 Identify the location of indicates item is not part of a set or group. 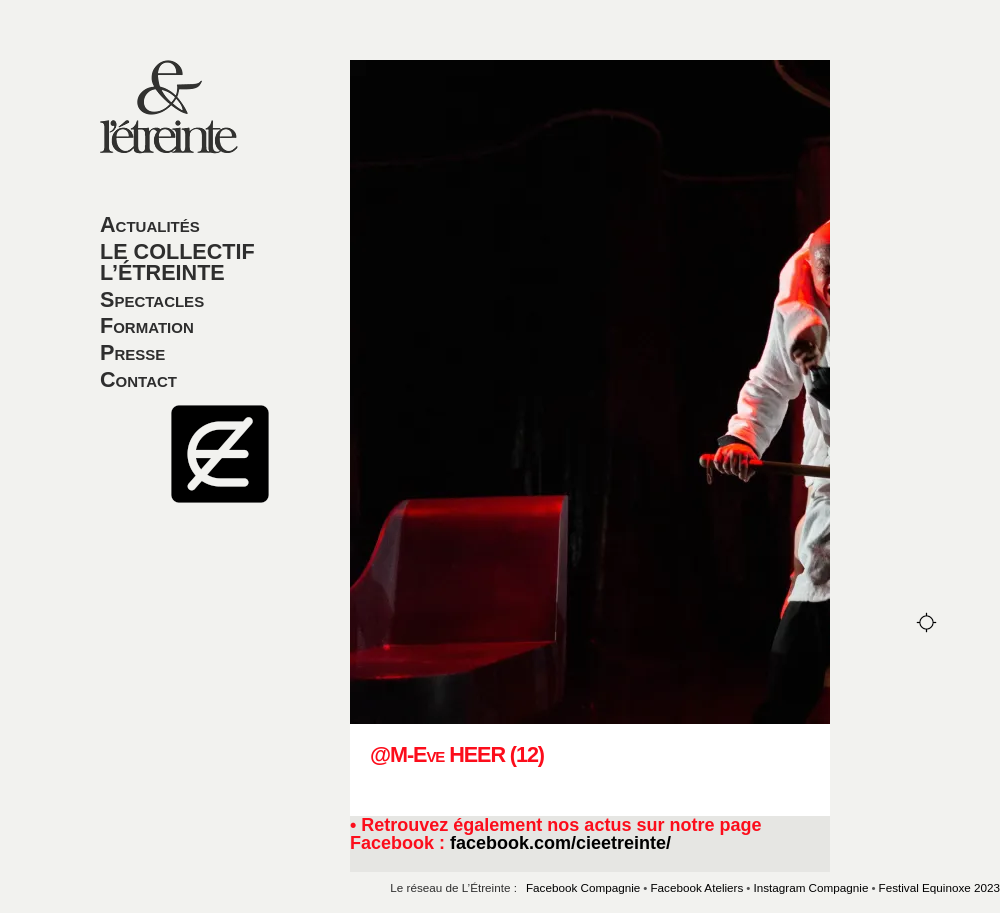
(220, 454).